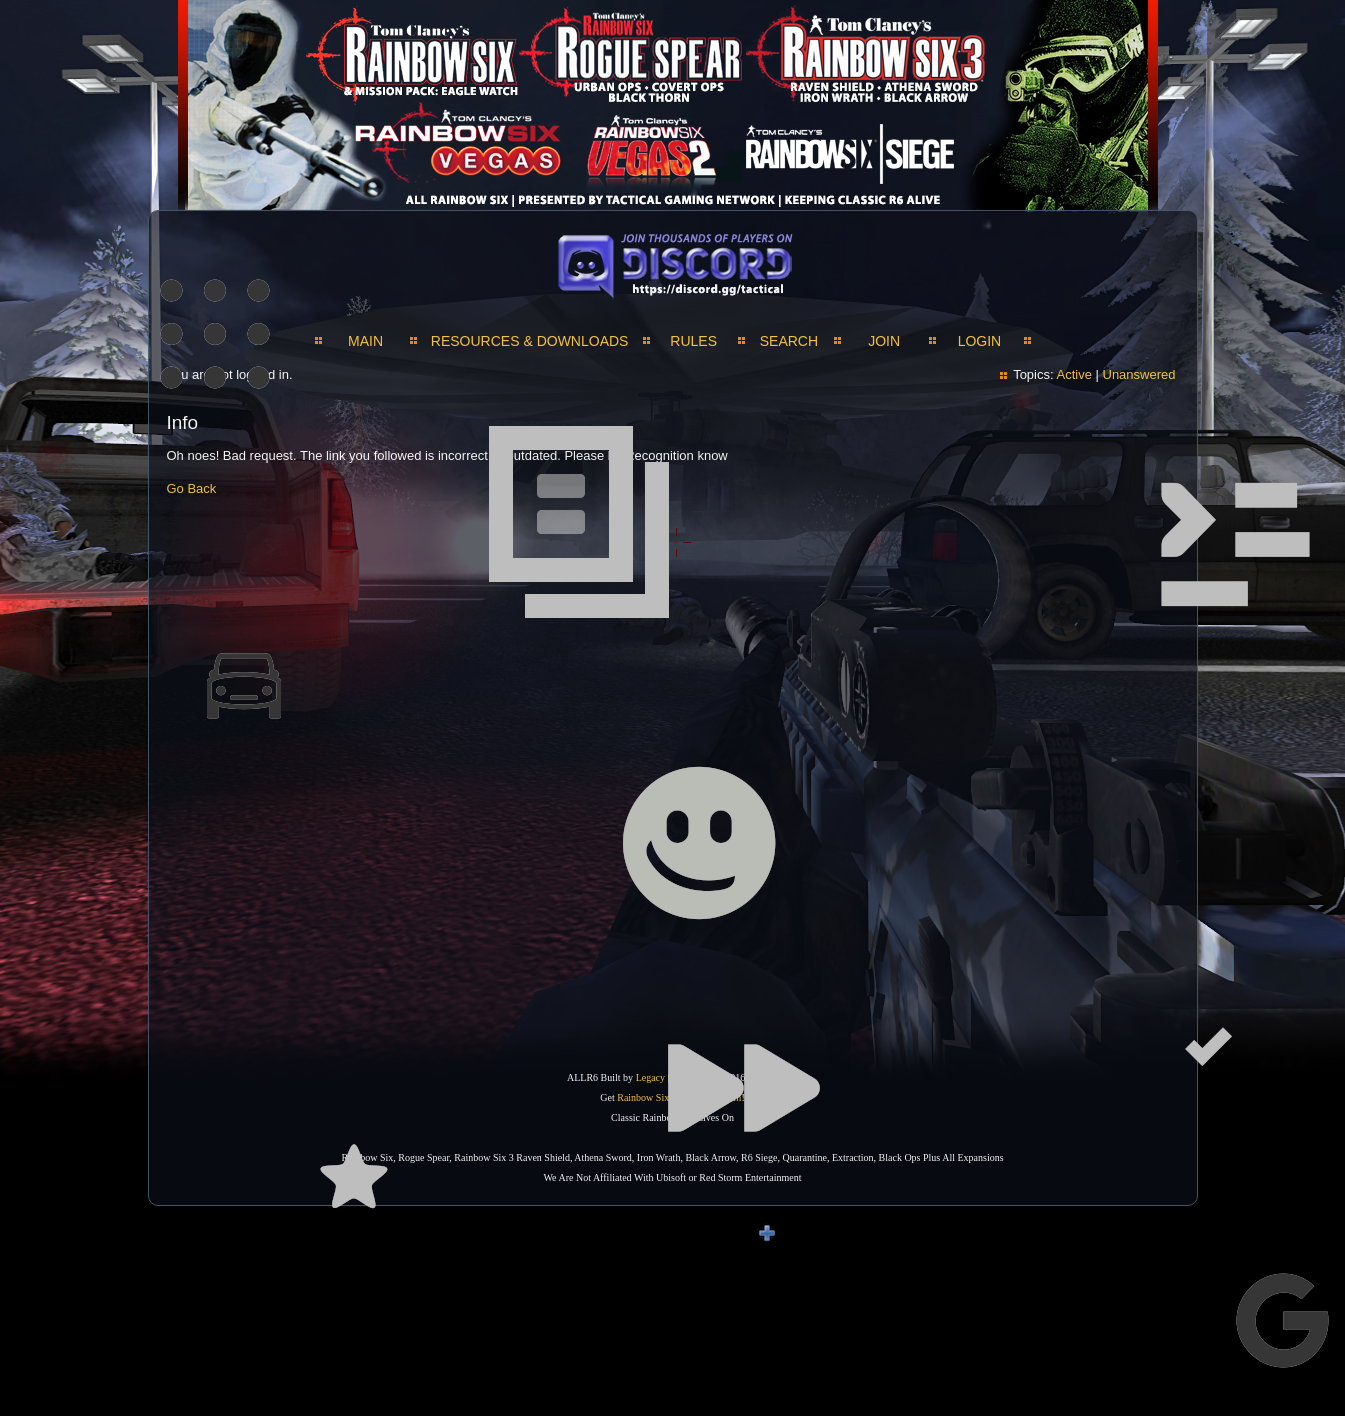 The image size is (1345, 1416). What do you see at coordinates (1206, 1044) in the screenshot?
I see `confirm or apply changes` at bounding box center [1206, 1044].